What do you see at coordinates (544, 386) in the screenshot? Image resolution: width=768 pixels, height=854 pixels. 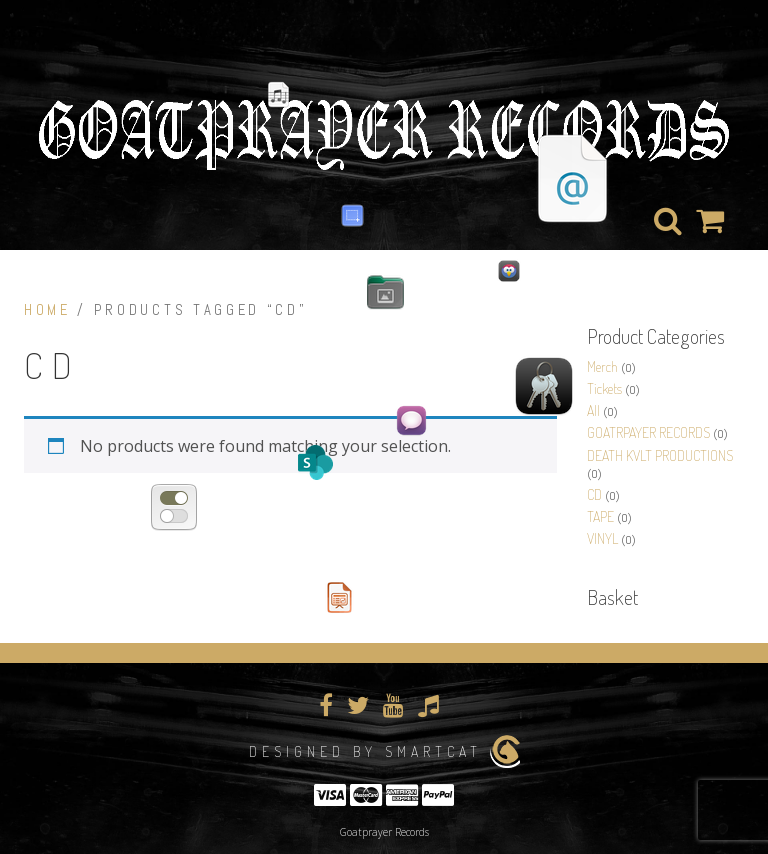 I see `open keychain access to manage saved passwords` at bounding box center [544, 386].